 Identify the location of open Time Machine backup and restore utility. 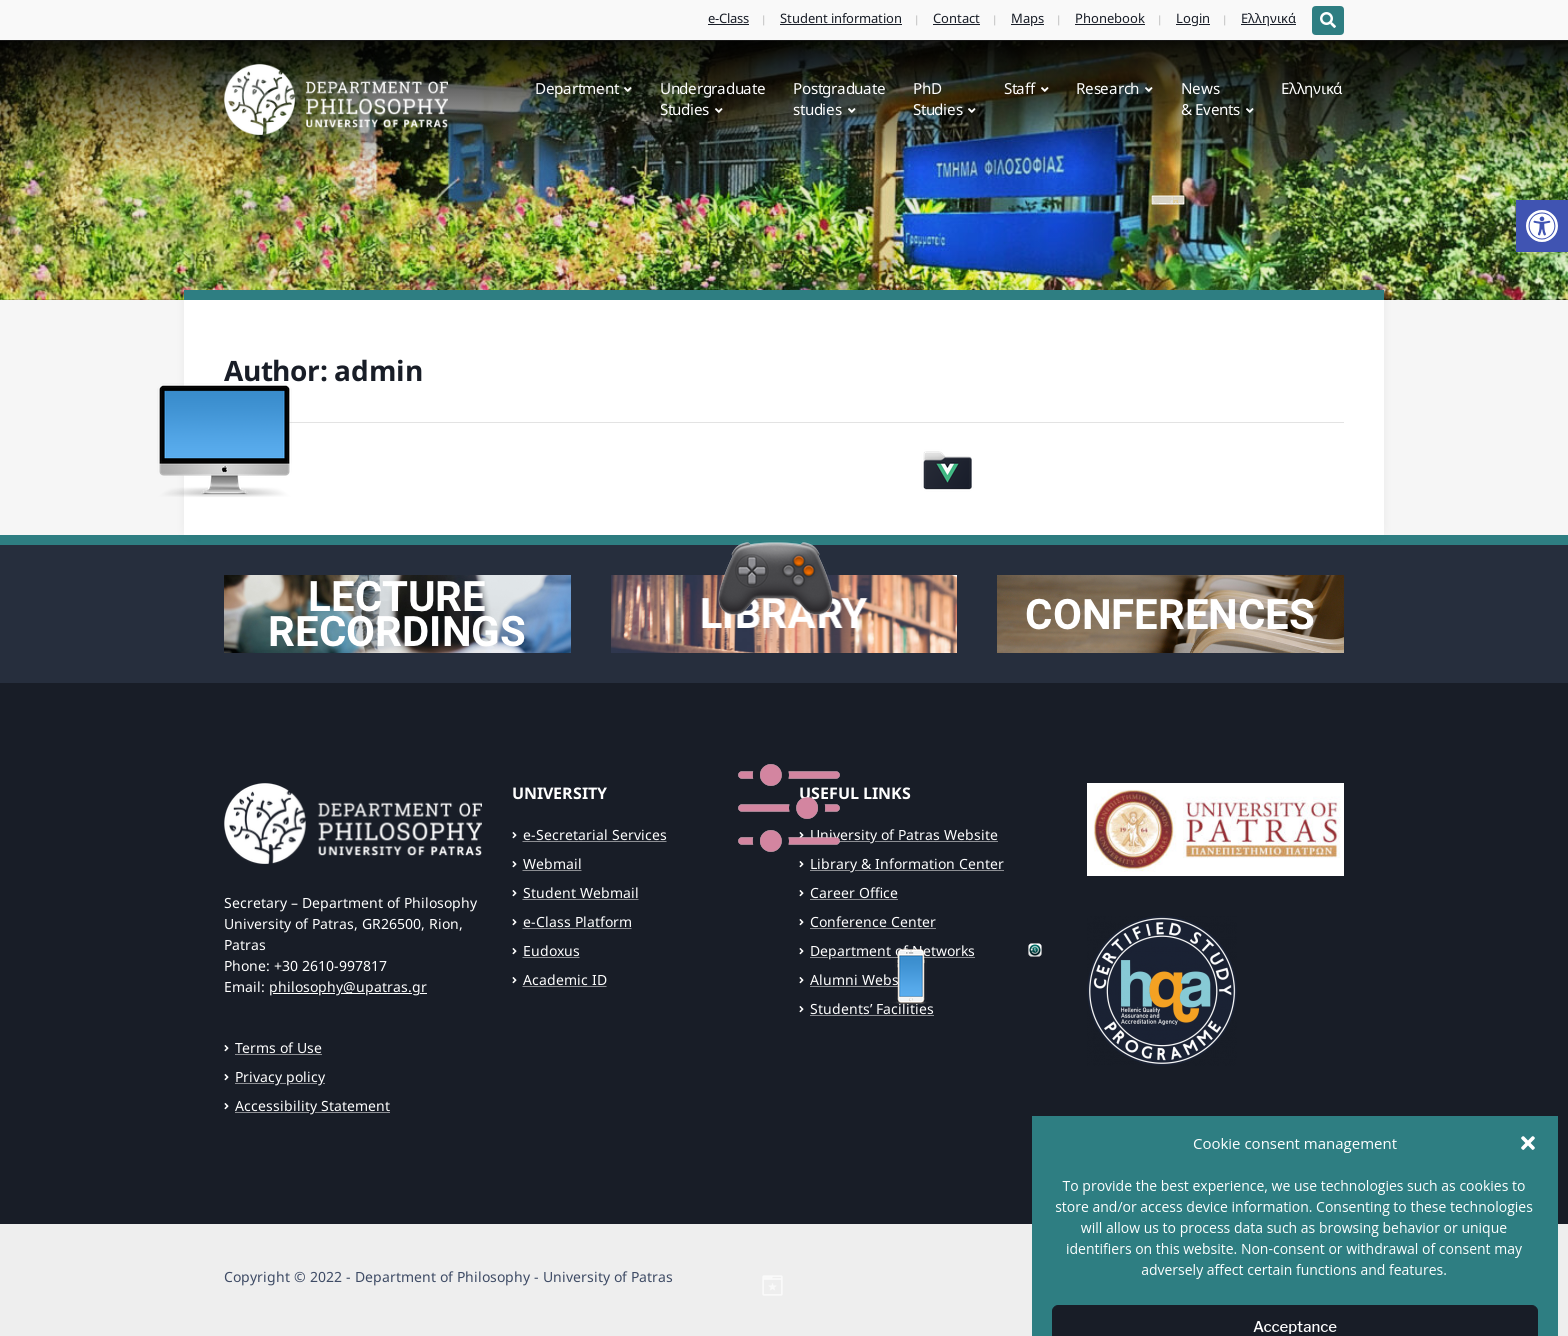
(1035, 950).